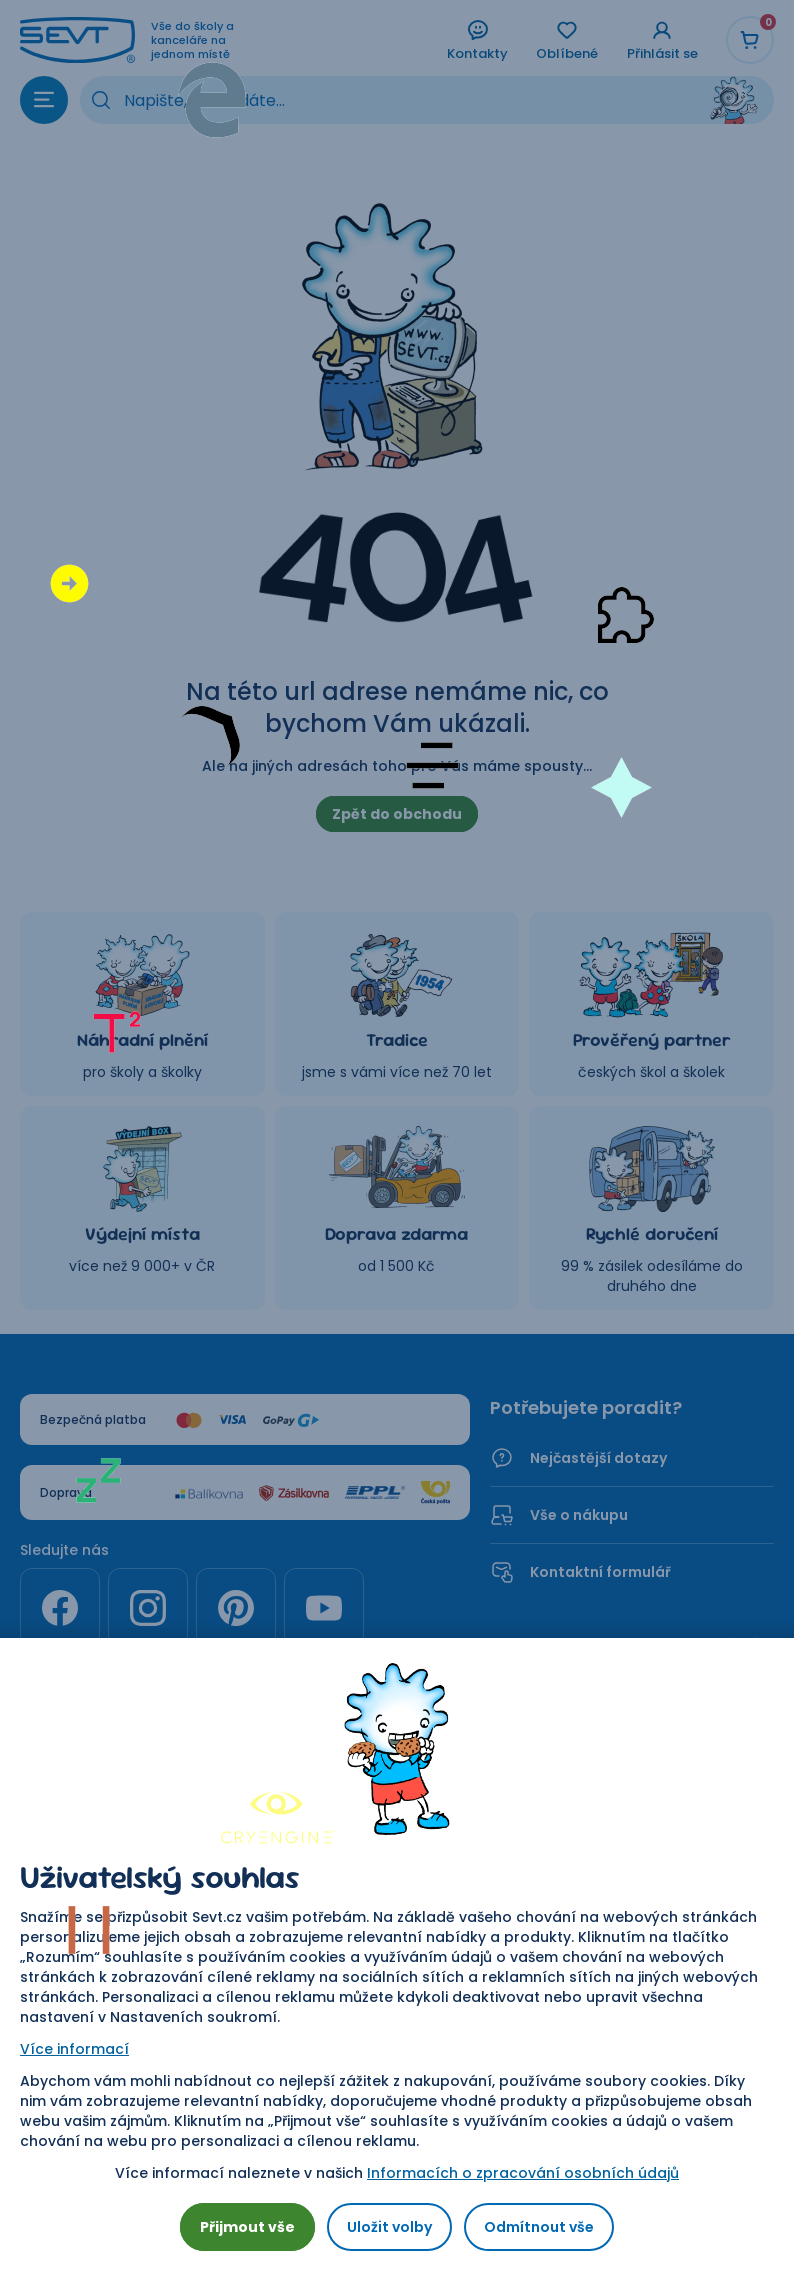 Image resolution: width=794 pixels, height=2271 pixels. I want to click on open Microsoft Edge browser, so click(212, 100).